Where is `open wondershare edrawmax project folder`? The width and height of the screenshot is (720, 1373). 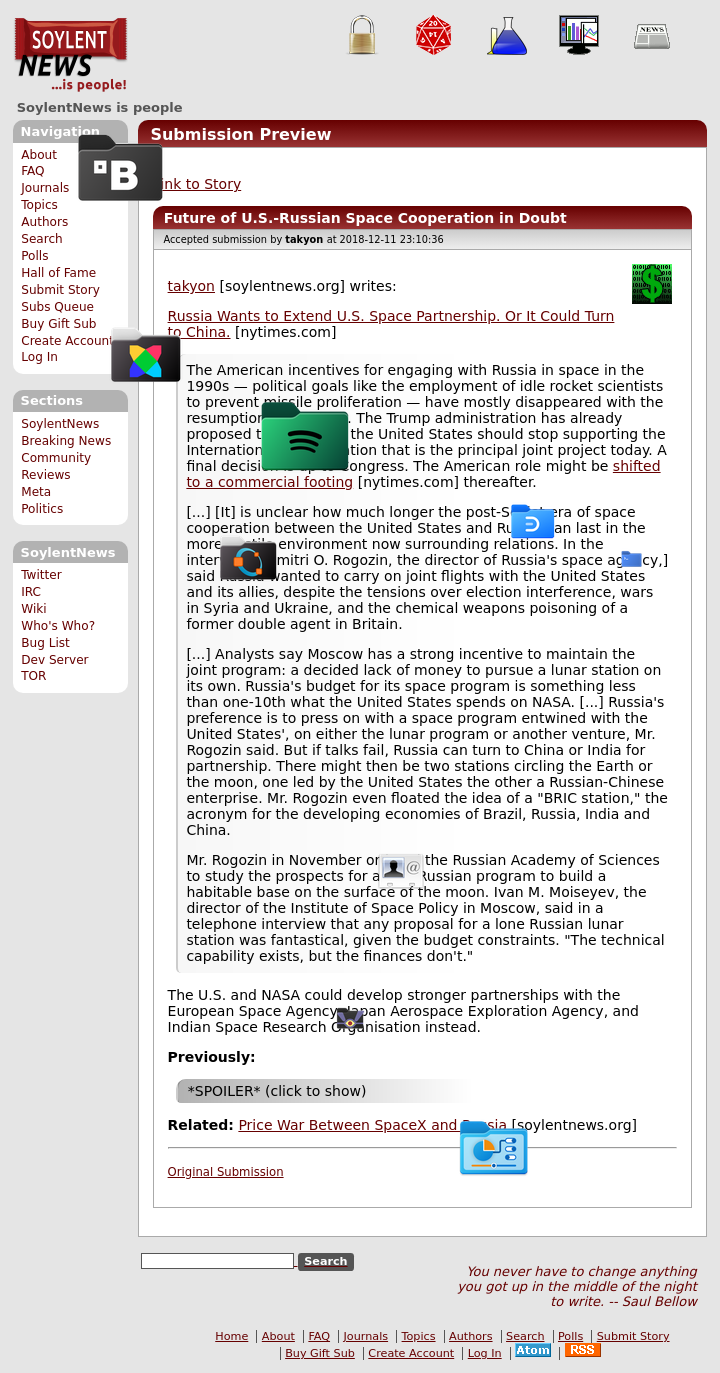
open wondershare edrawmax project folder is located at coordinates (532, 522).